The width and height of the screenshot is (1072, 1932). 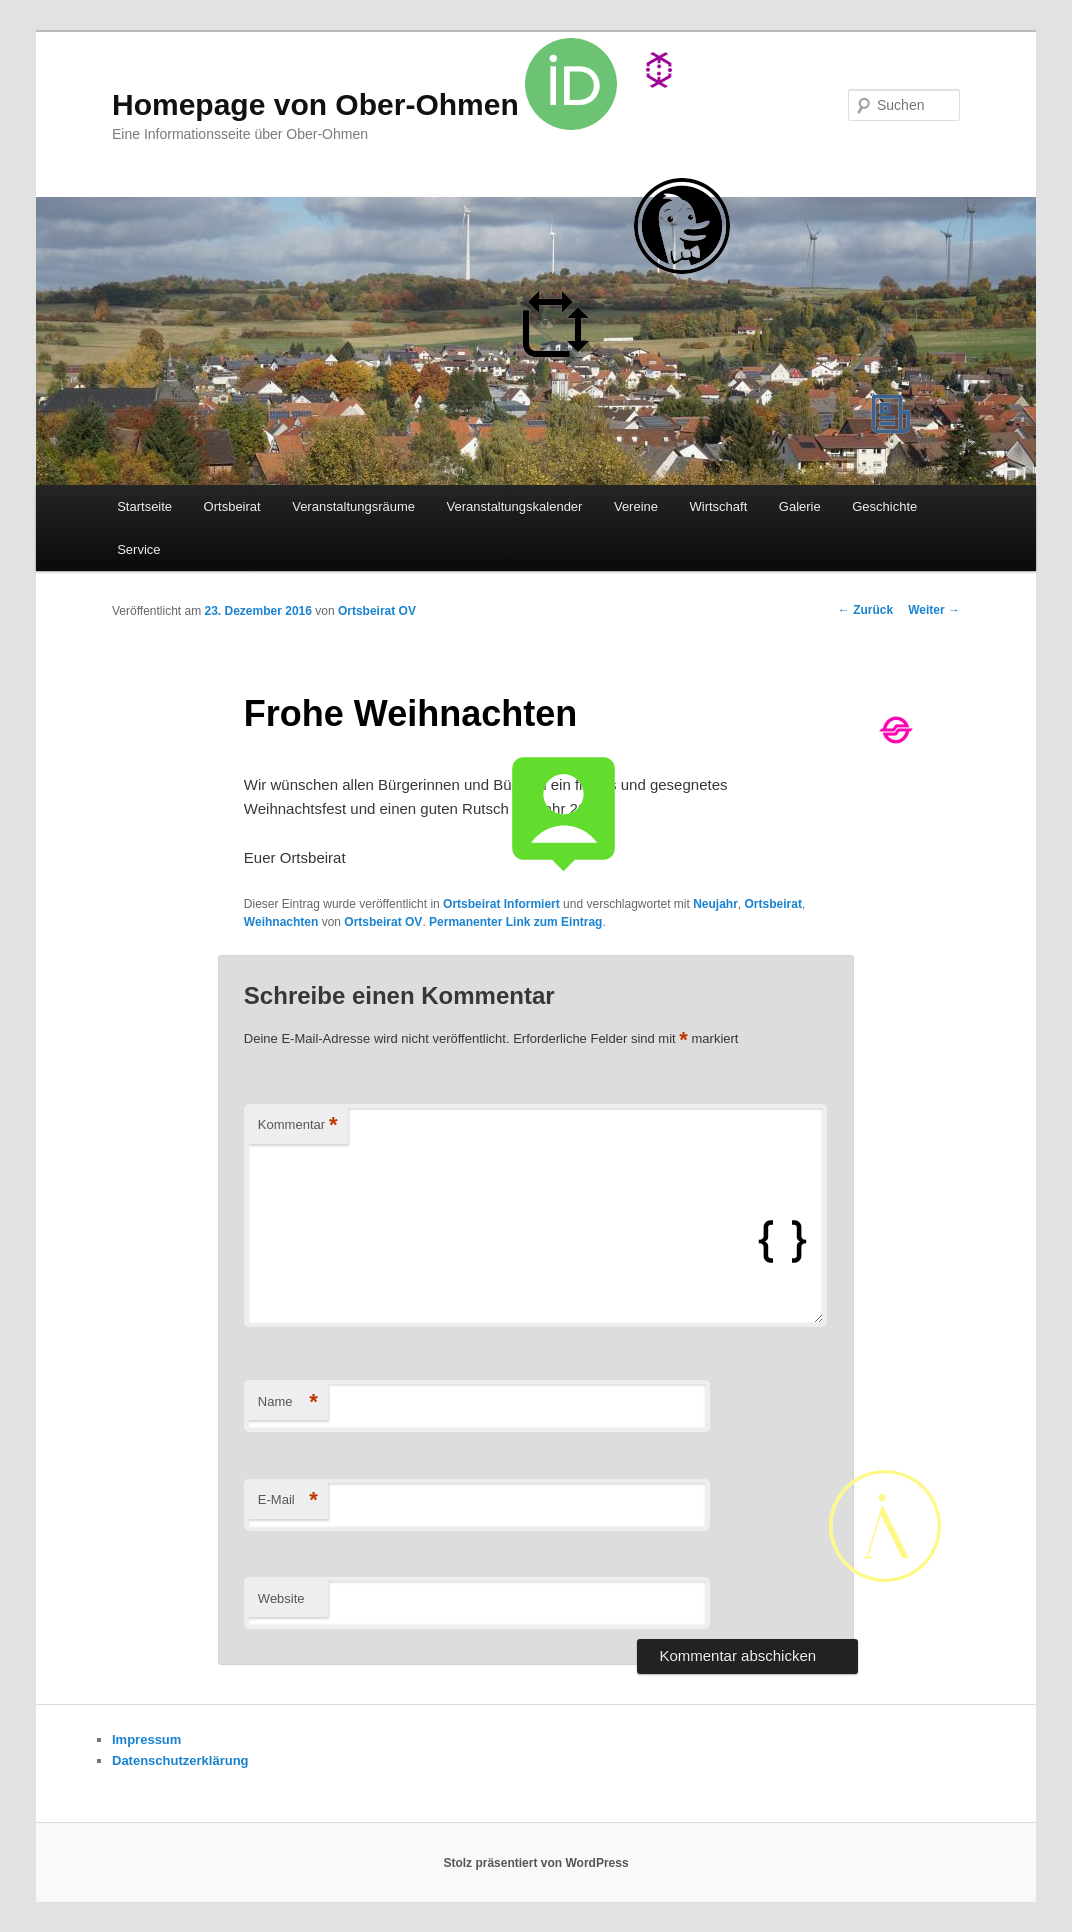 What do you see at coordinates (682, 226) in the screenshot?
I see `open duckduckgo search engine` at bounding box center [682, 226].